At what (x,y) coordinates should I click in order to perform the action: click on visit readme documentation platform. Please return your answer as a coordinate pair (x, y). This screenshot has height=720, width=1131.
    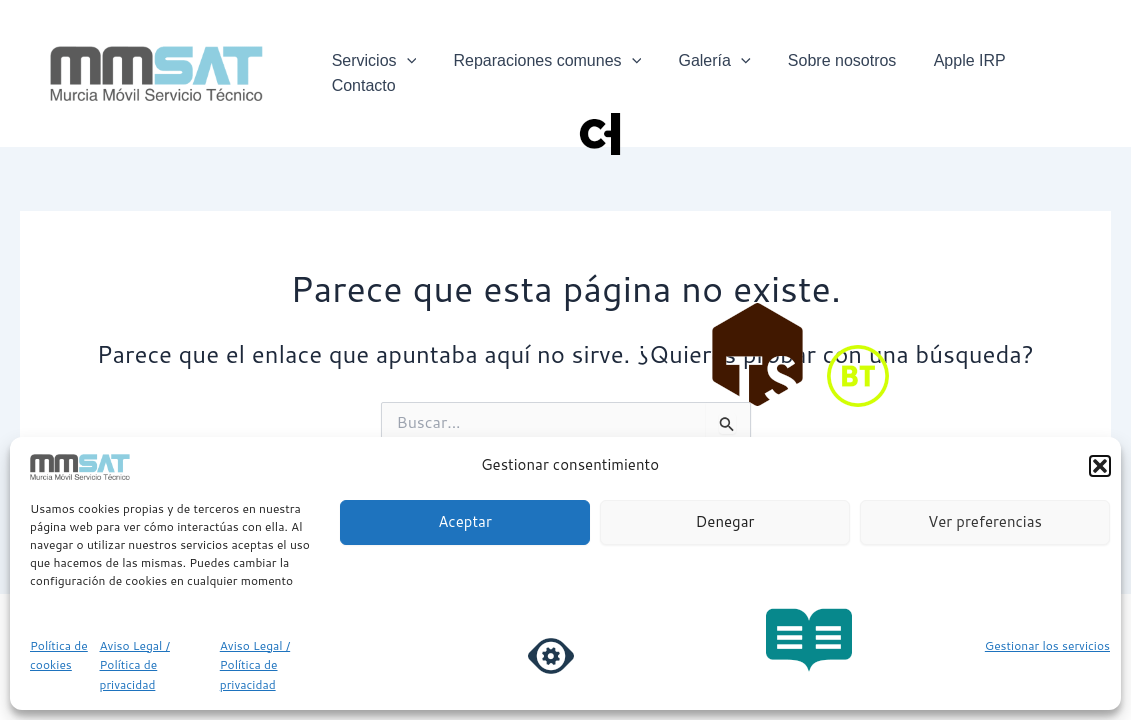
    Looking at the image, I should click on (809, 640).